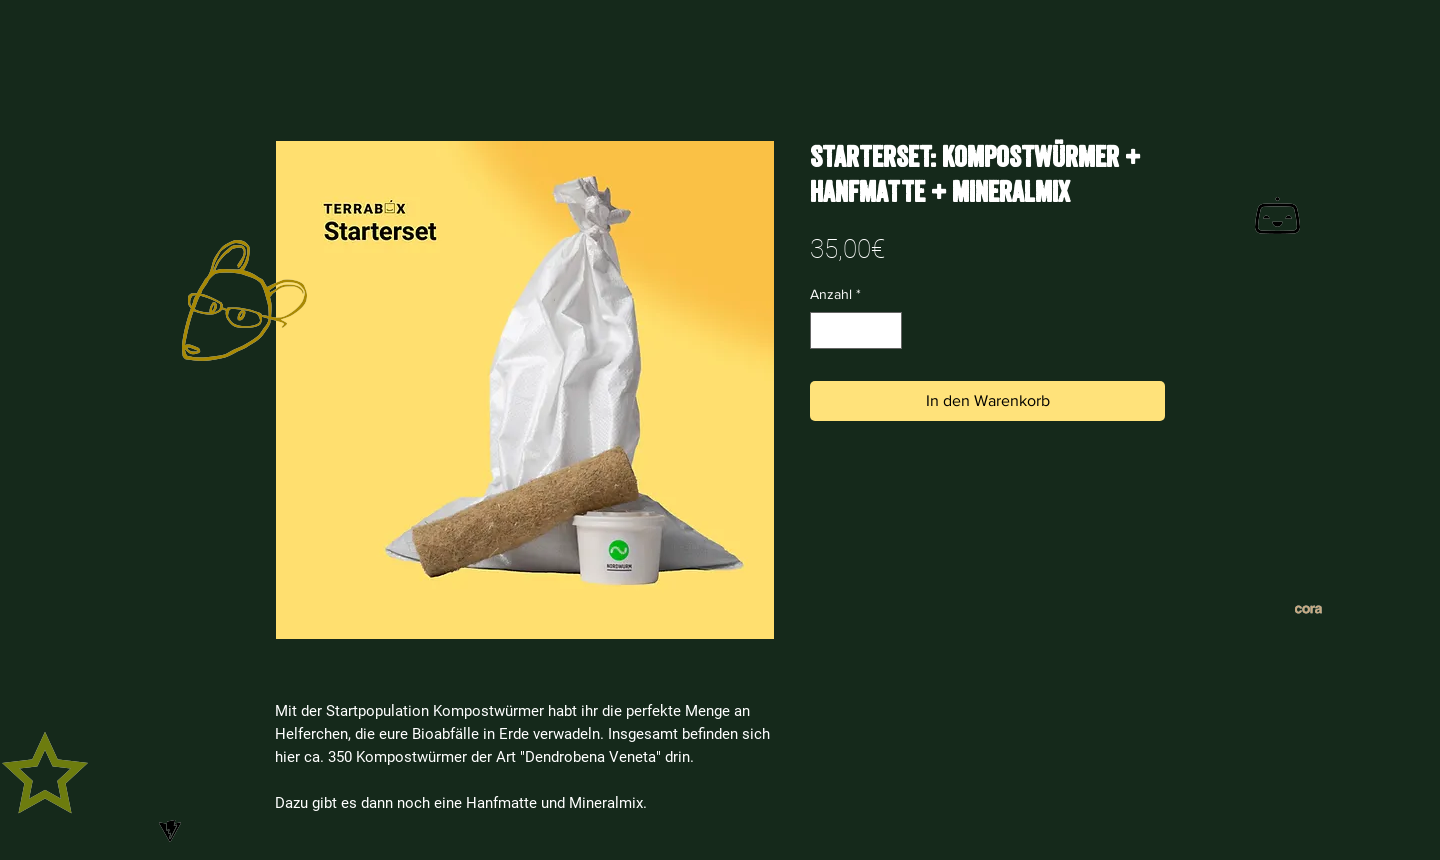  What do you see at coordinates (1308, 609) in the screenshot?
I see `Cora brand logo` at bounding box center [1308, 609].